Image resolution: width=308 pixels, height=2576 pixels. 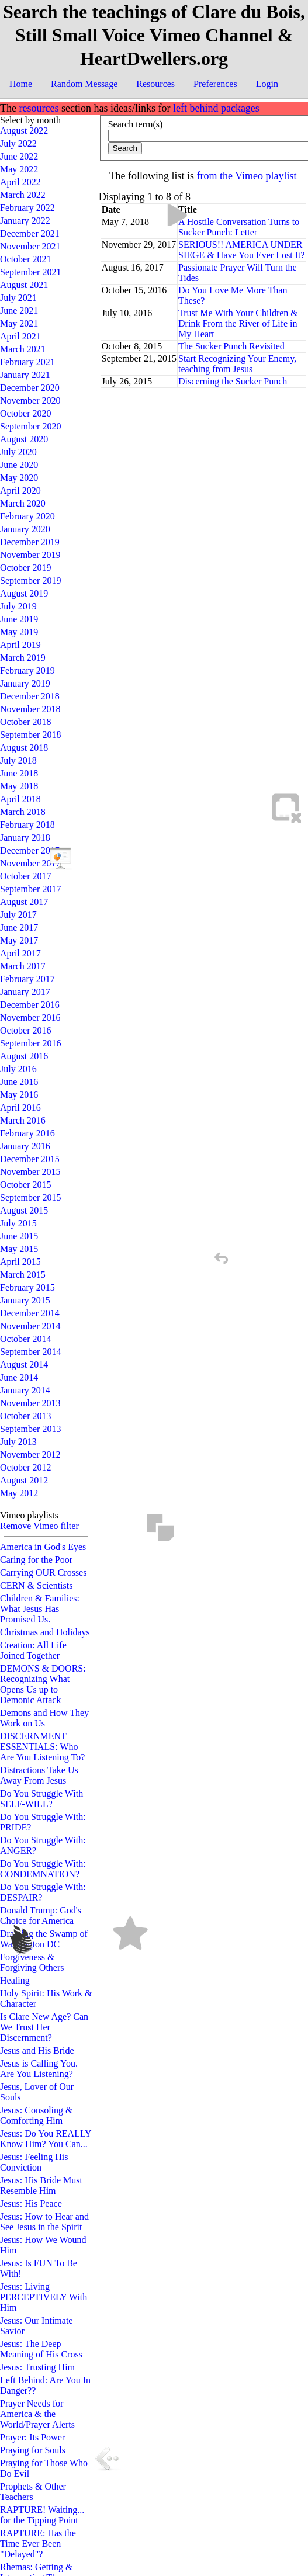 What do you see at coordinates (160, 1527) in the screenshot?
I see `copy selected content to clipboard` at bounding box center [160, 1527].